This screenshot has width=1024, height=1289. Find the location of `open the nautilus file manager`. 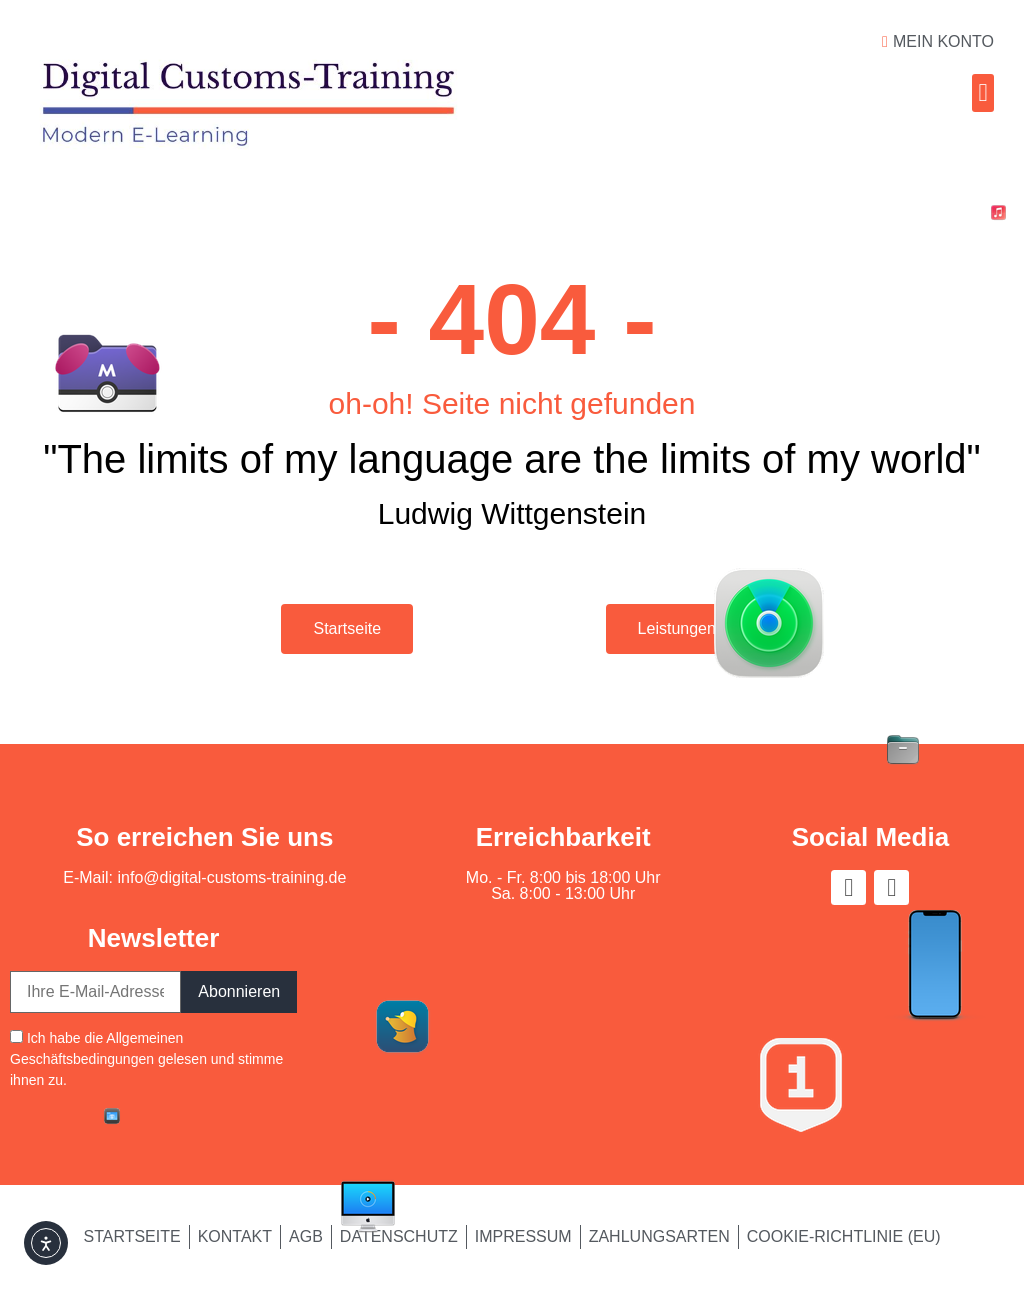

open the nautilus file manager is located at coordinates (903, 749).